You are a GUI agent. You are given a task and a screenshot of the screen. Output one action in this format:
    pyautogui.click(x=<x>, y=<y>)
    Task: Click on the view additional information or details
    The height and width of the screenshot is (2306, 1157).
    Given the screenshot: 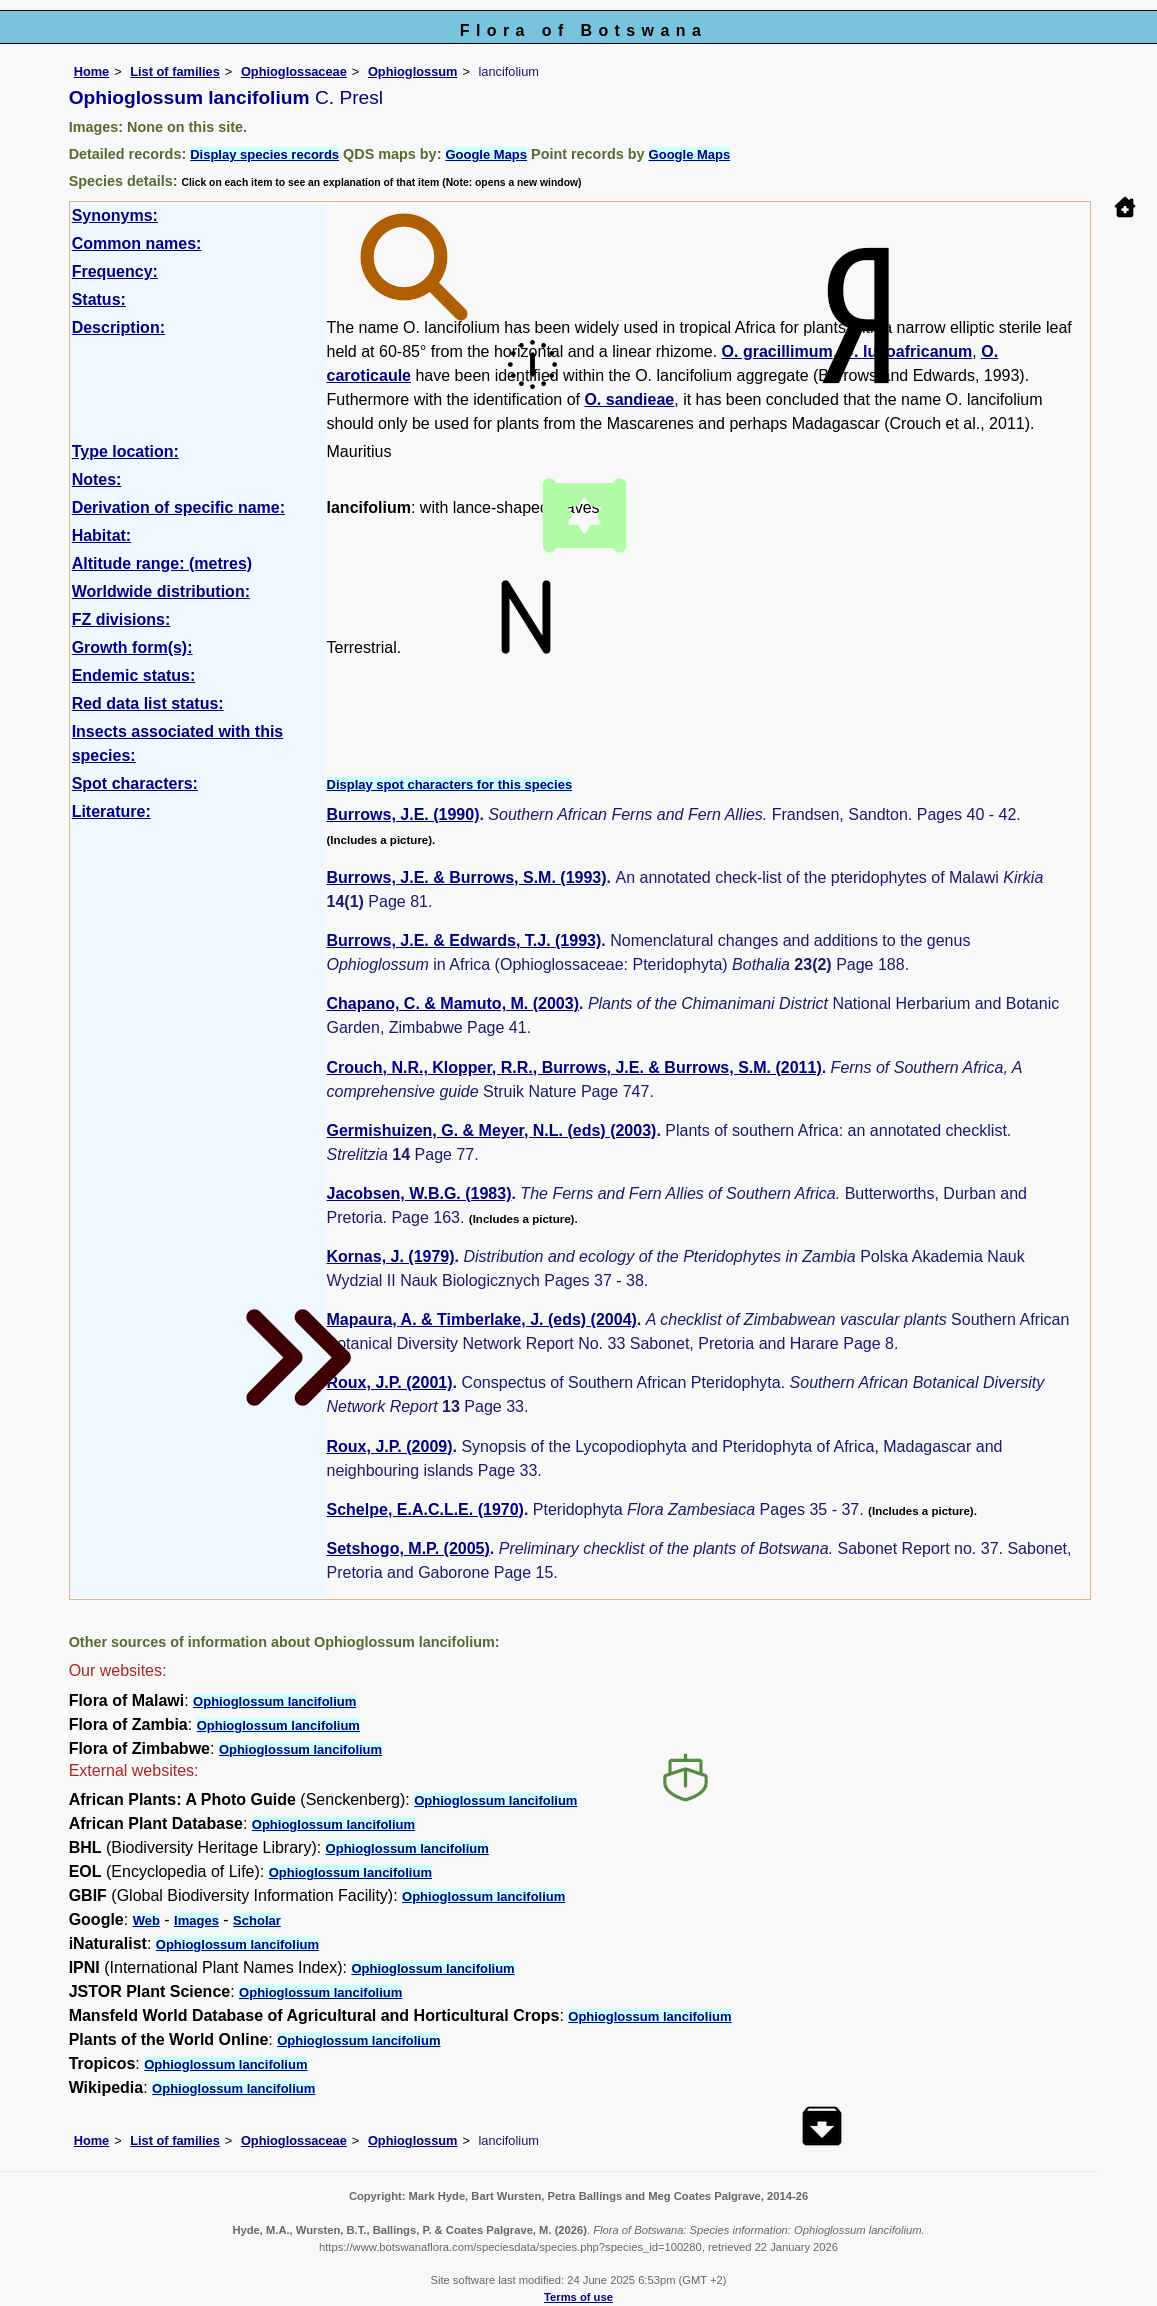 What is the action you would take?
    pyautogui.click(x=532, y=364)
    